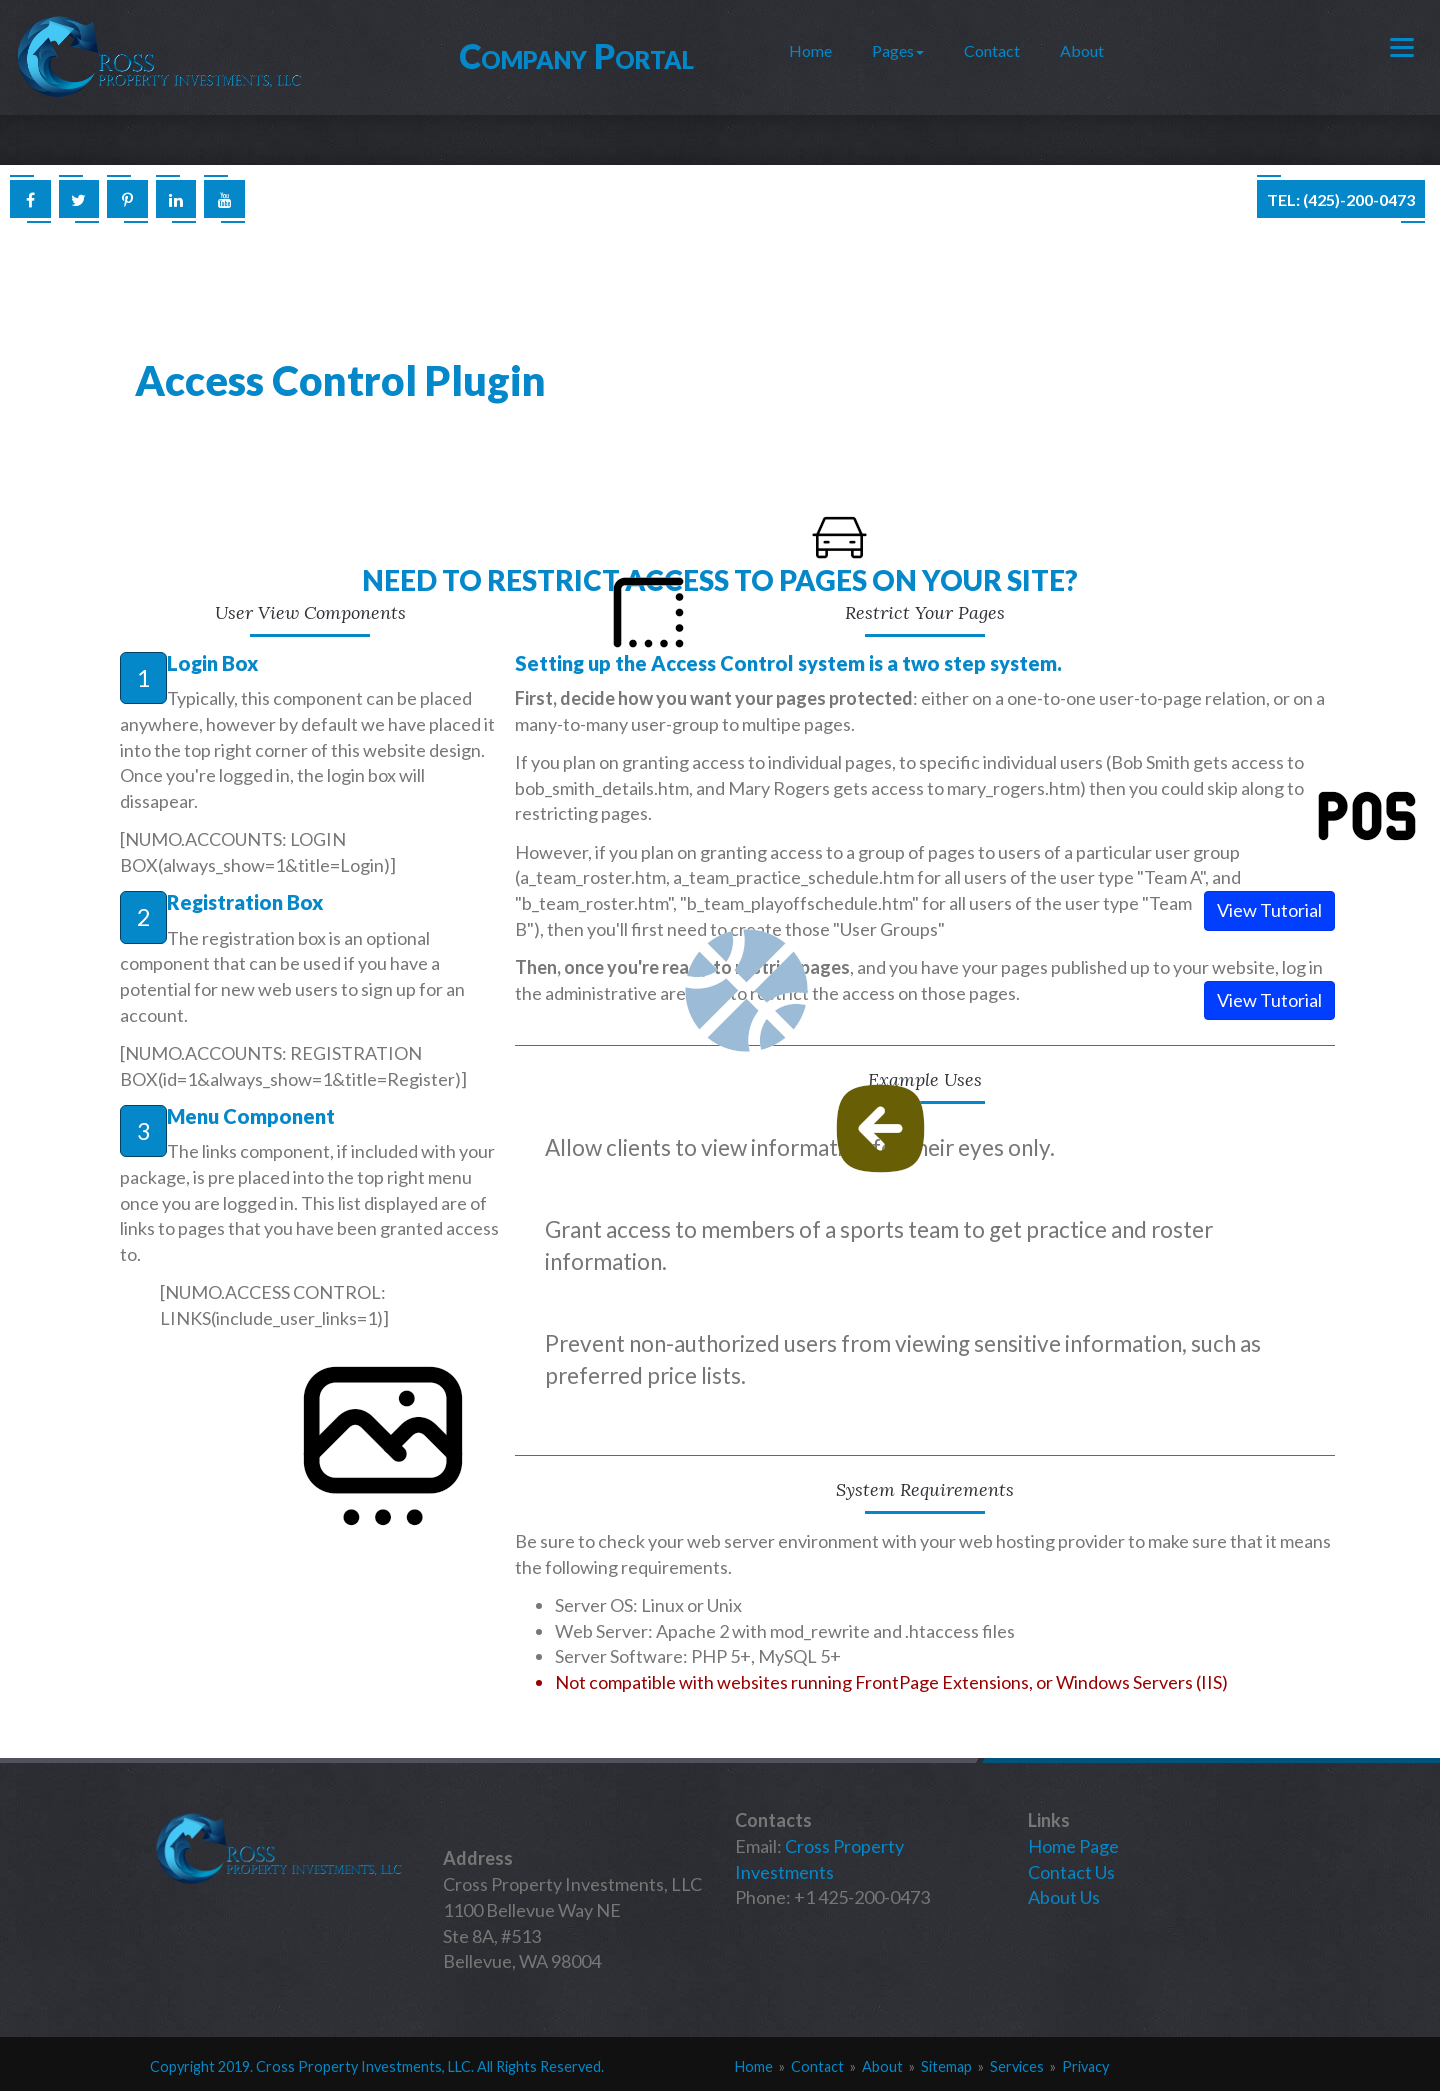 The height and width of the screenshot is (2091, 1440). What do you see at coordinates (746, 990) in the screenshot?
I see `view basketball or sports content` at bounding box center [746, 990].